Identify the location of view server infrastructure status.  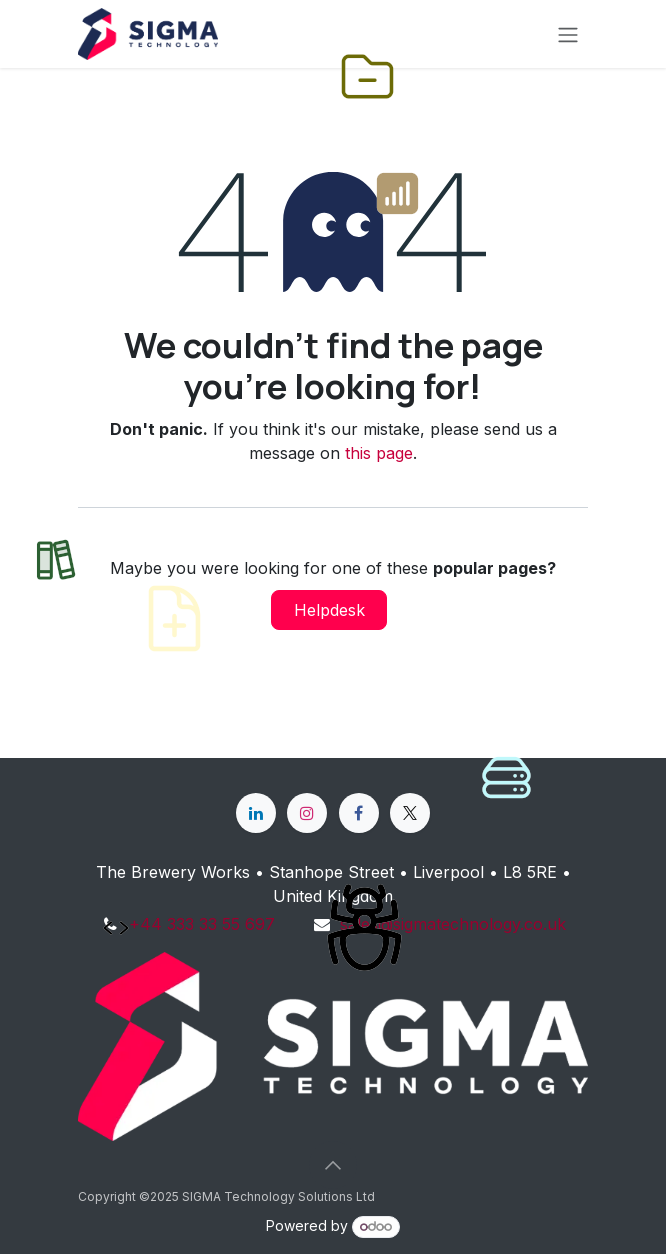
(506, 777).